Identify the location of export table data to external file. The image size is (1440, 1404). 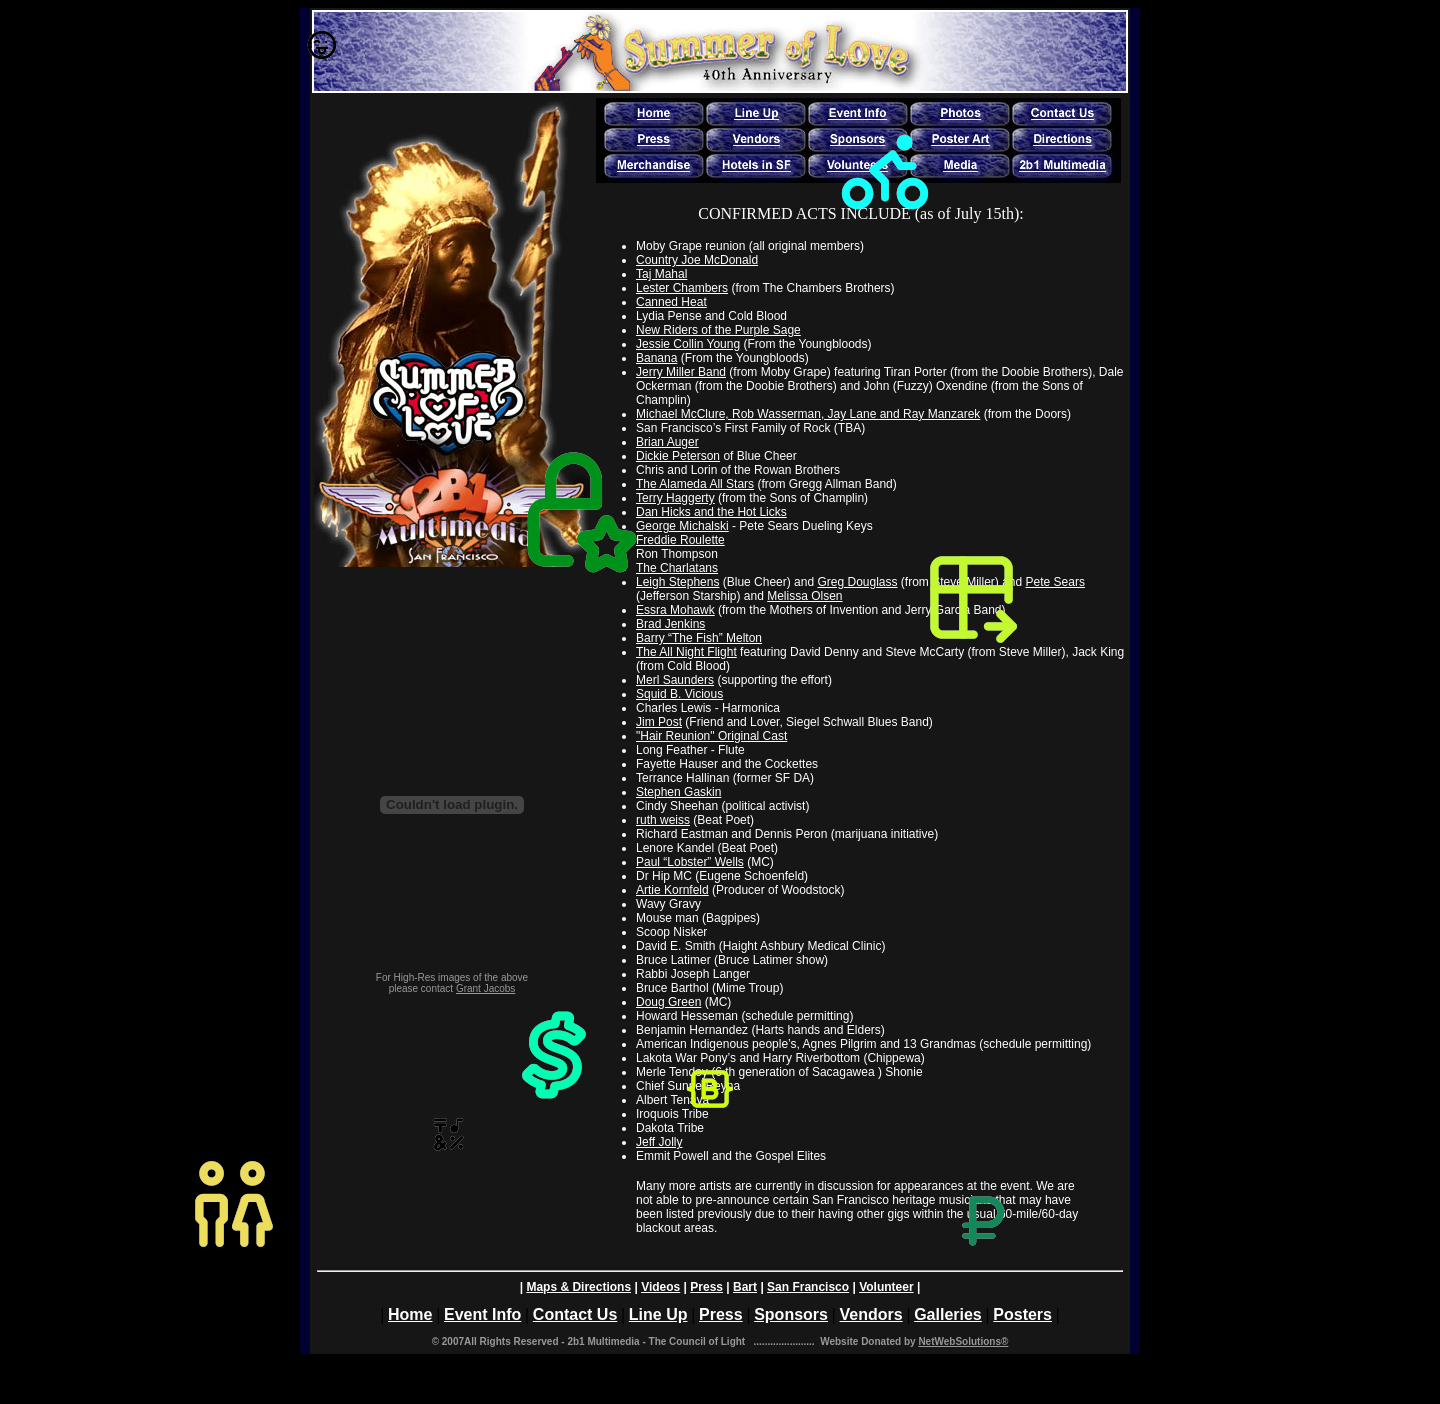
(971, 597).